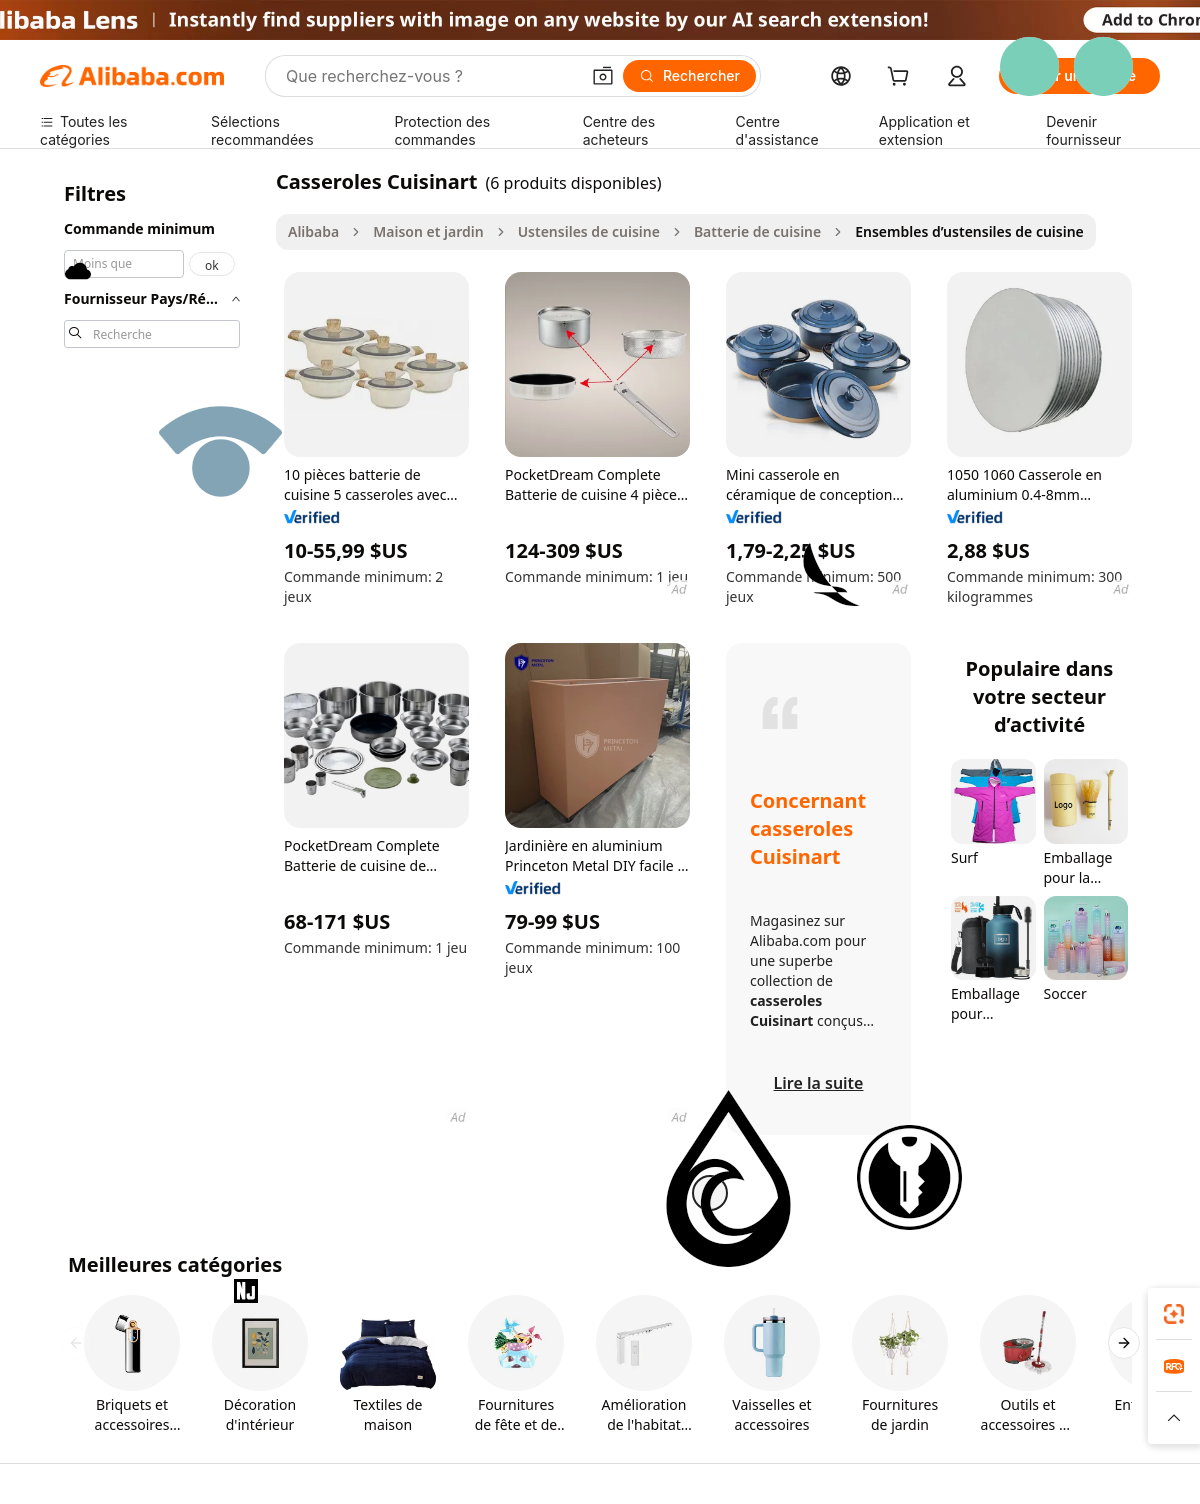 This screenshot has width=1200, height=1504. Describe the element at coordinates (246, 1291) in the screenshot. I see `nunjucks templating engine logo` at that location.